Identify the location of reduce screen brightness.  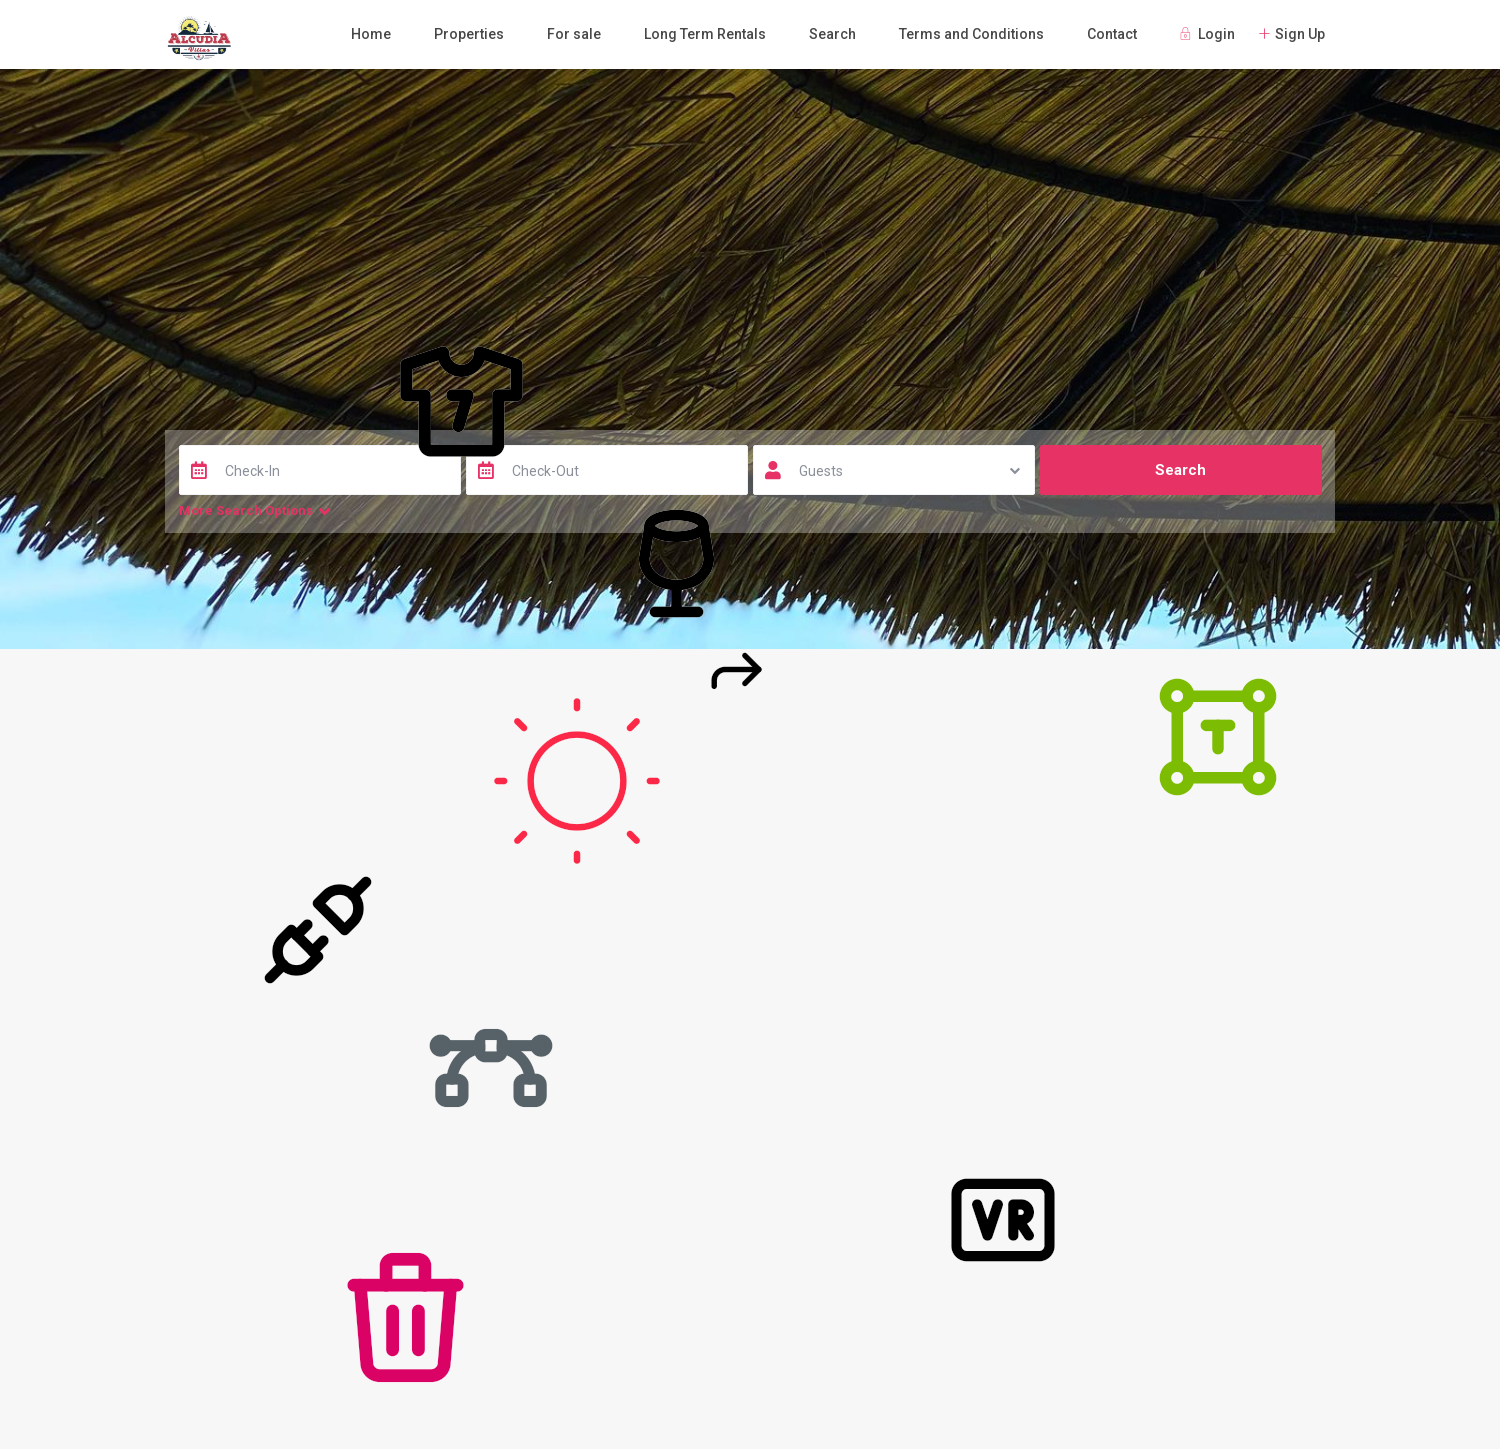
(577, 781).